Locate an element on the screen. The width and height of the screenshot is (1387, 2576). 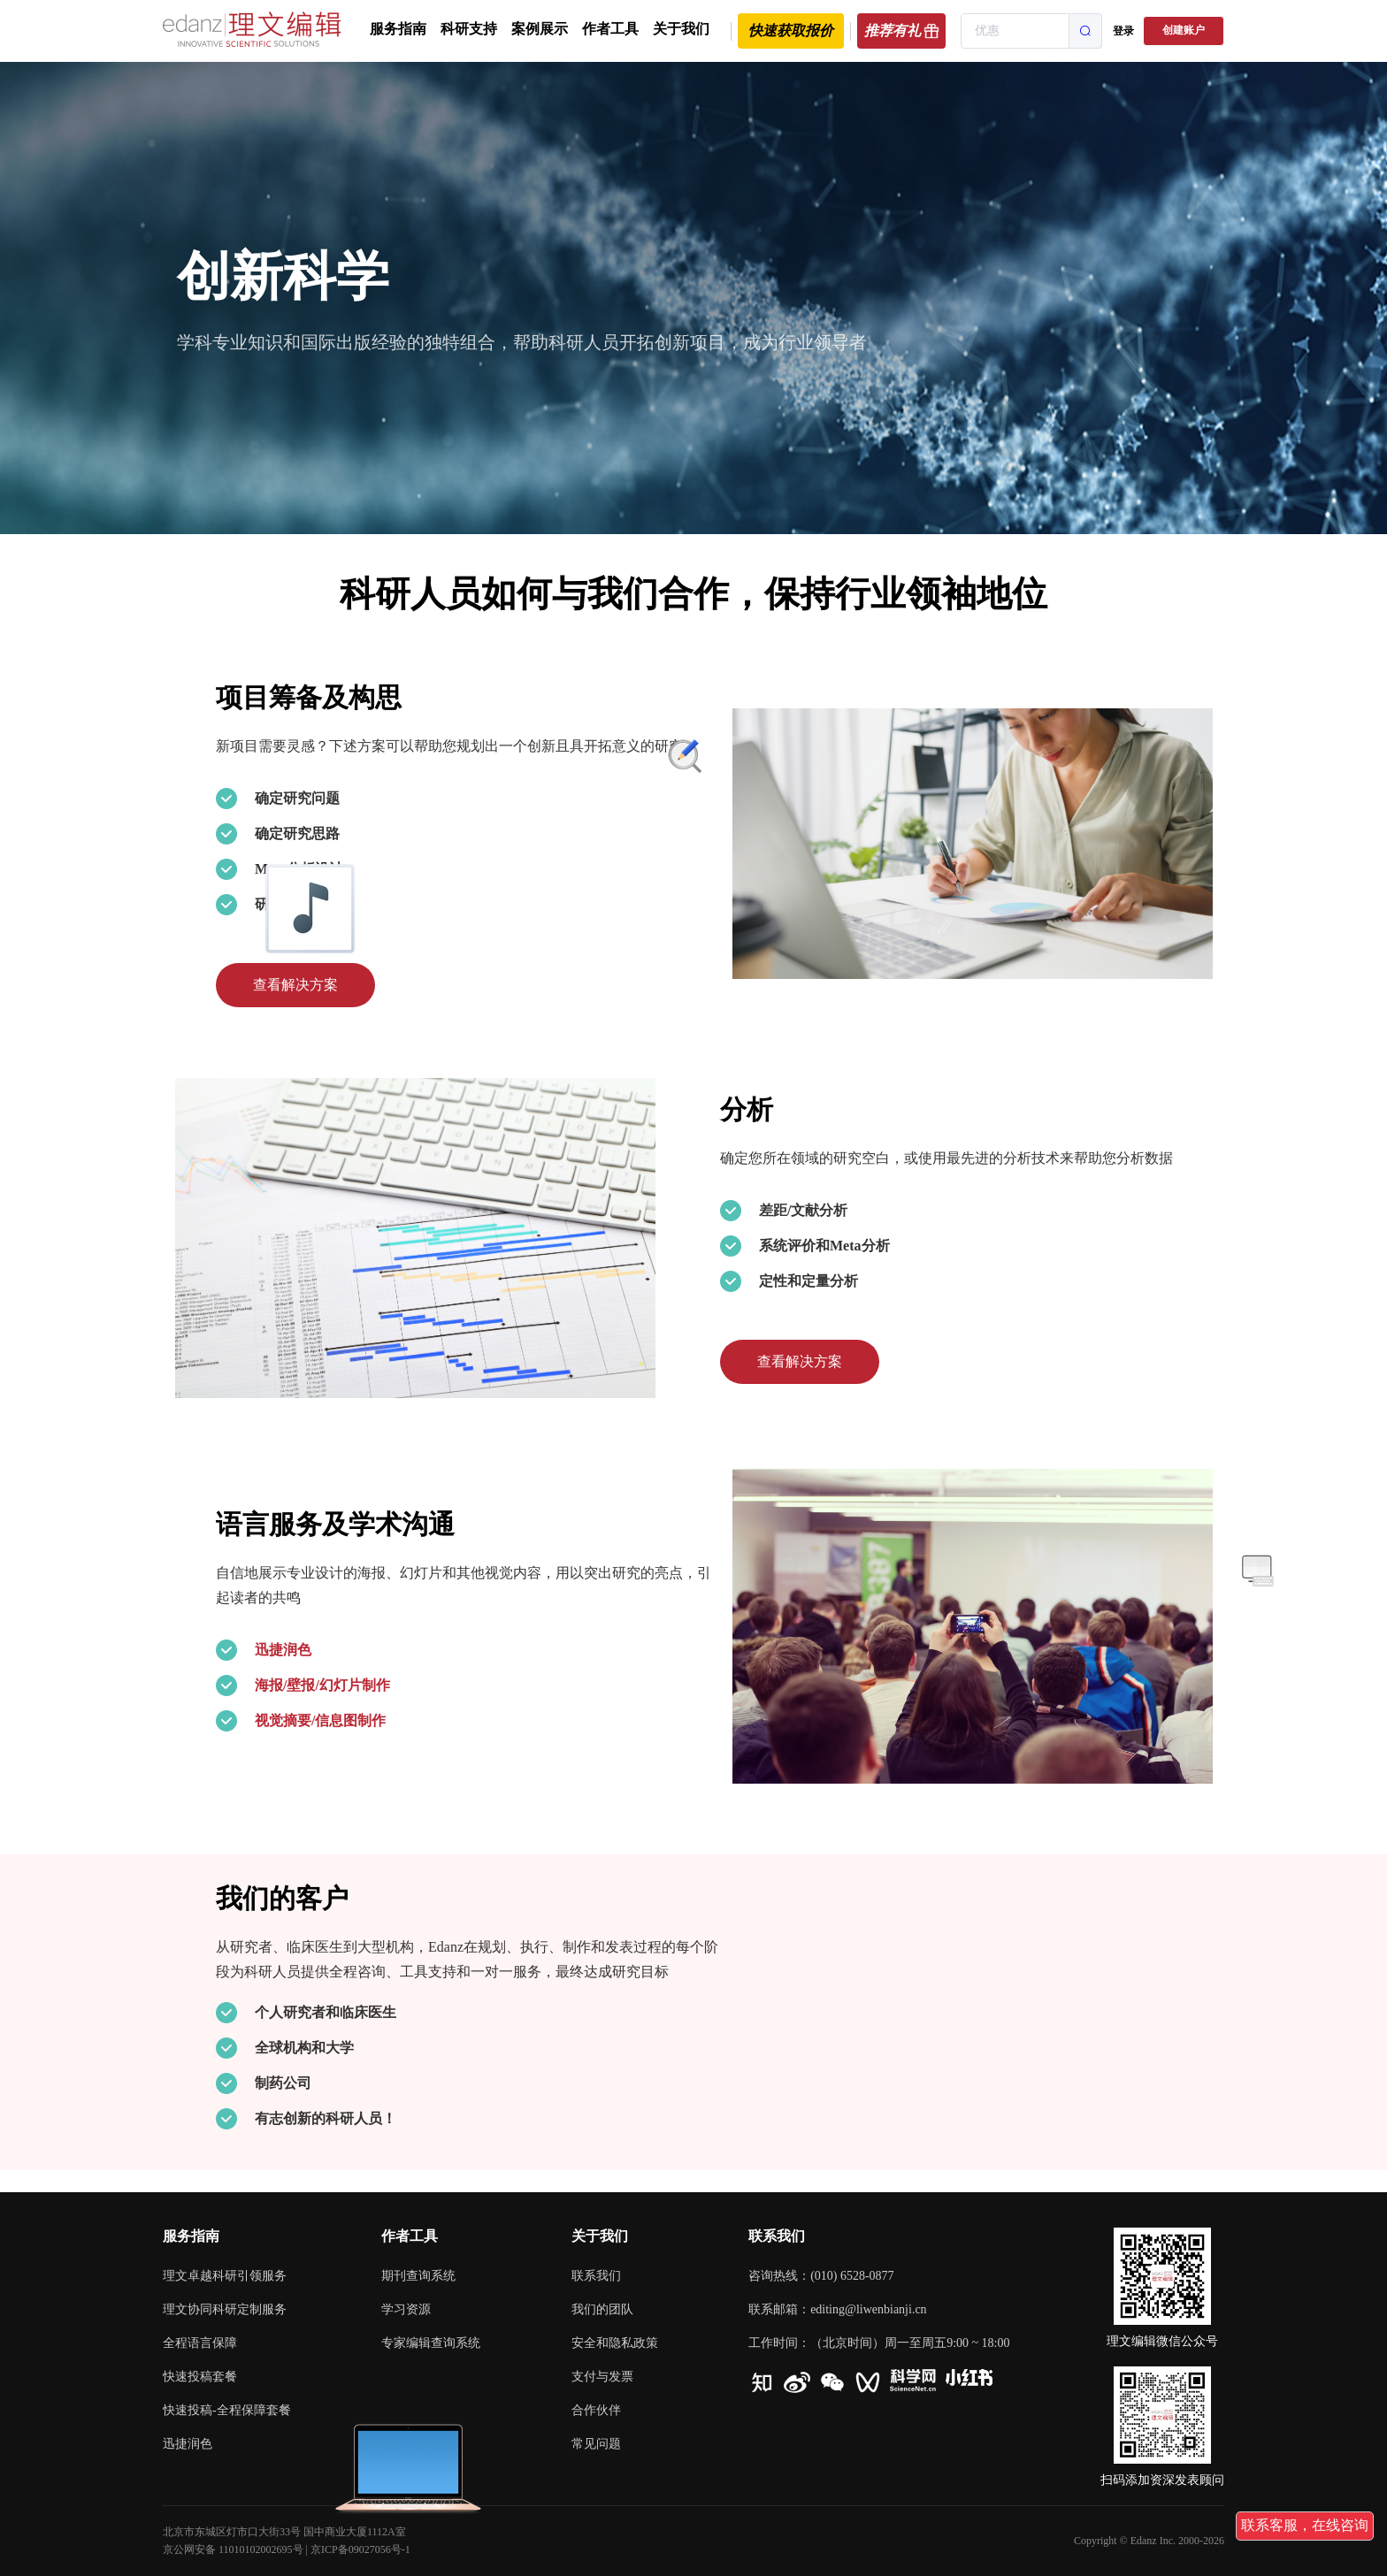
open find and replace tool is located at coordinates (685, 756).